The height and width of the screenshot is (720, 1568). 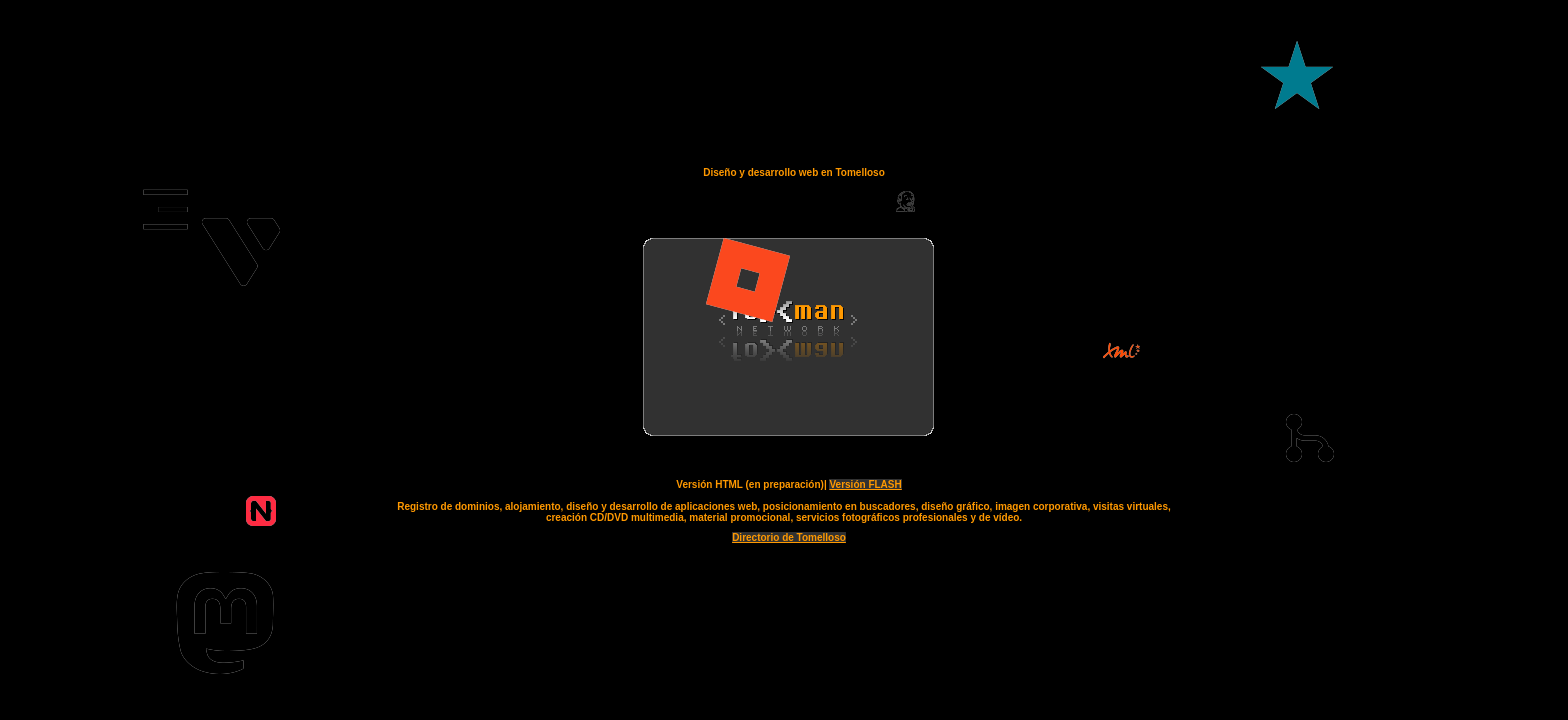 I want to click on nativescript app or framework logo, so click(x=261, y=511).